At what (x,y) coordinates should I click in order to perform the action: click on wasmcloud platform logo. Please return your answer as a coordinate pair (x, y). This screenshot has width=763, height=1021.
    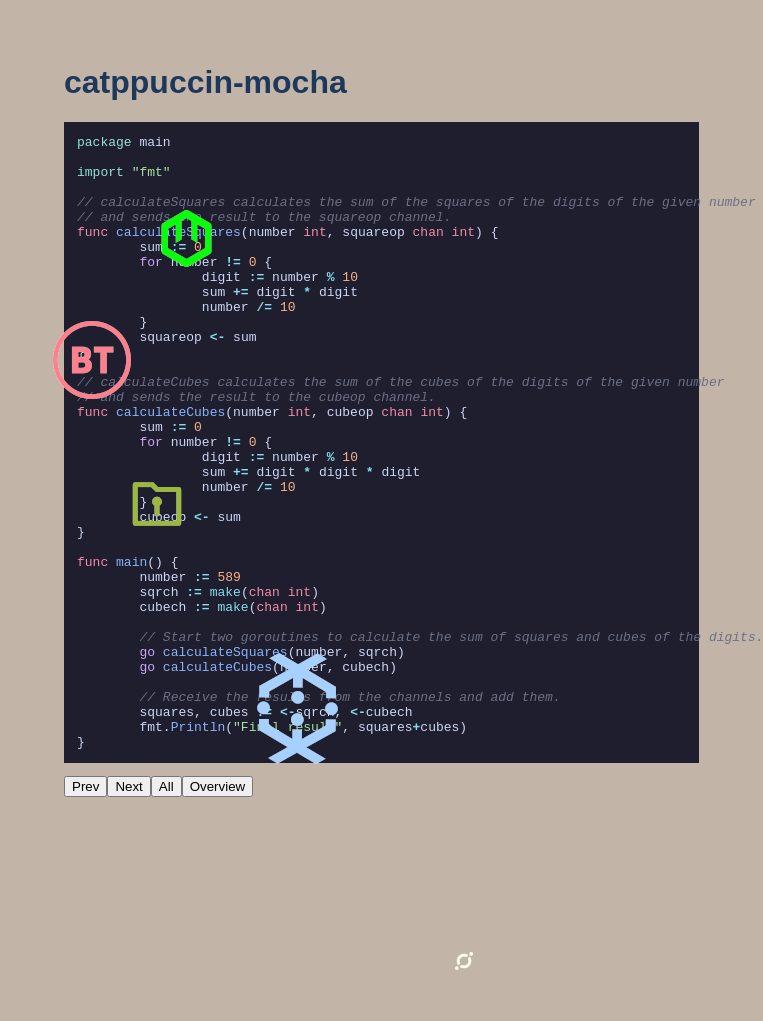
    Looking at the image, I should click on (186, 238).